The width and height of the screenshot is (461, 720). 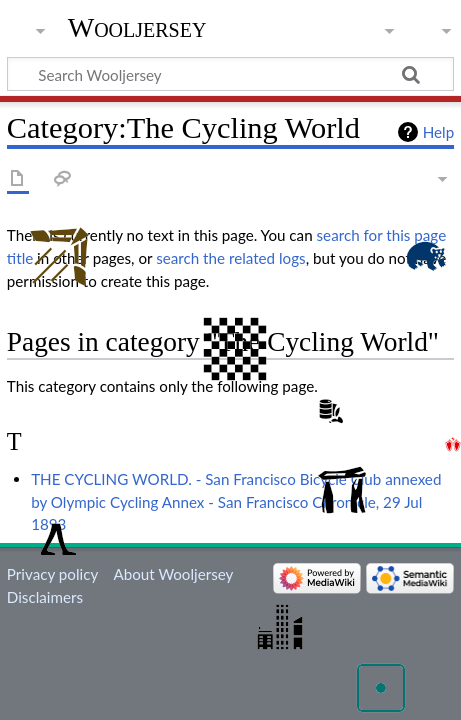 I want to click on indicates walking or movement action, so click(x=58, y=539).